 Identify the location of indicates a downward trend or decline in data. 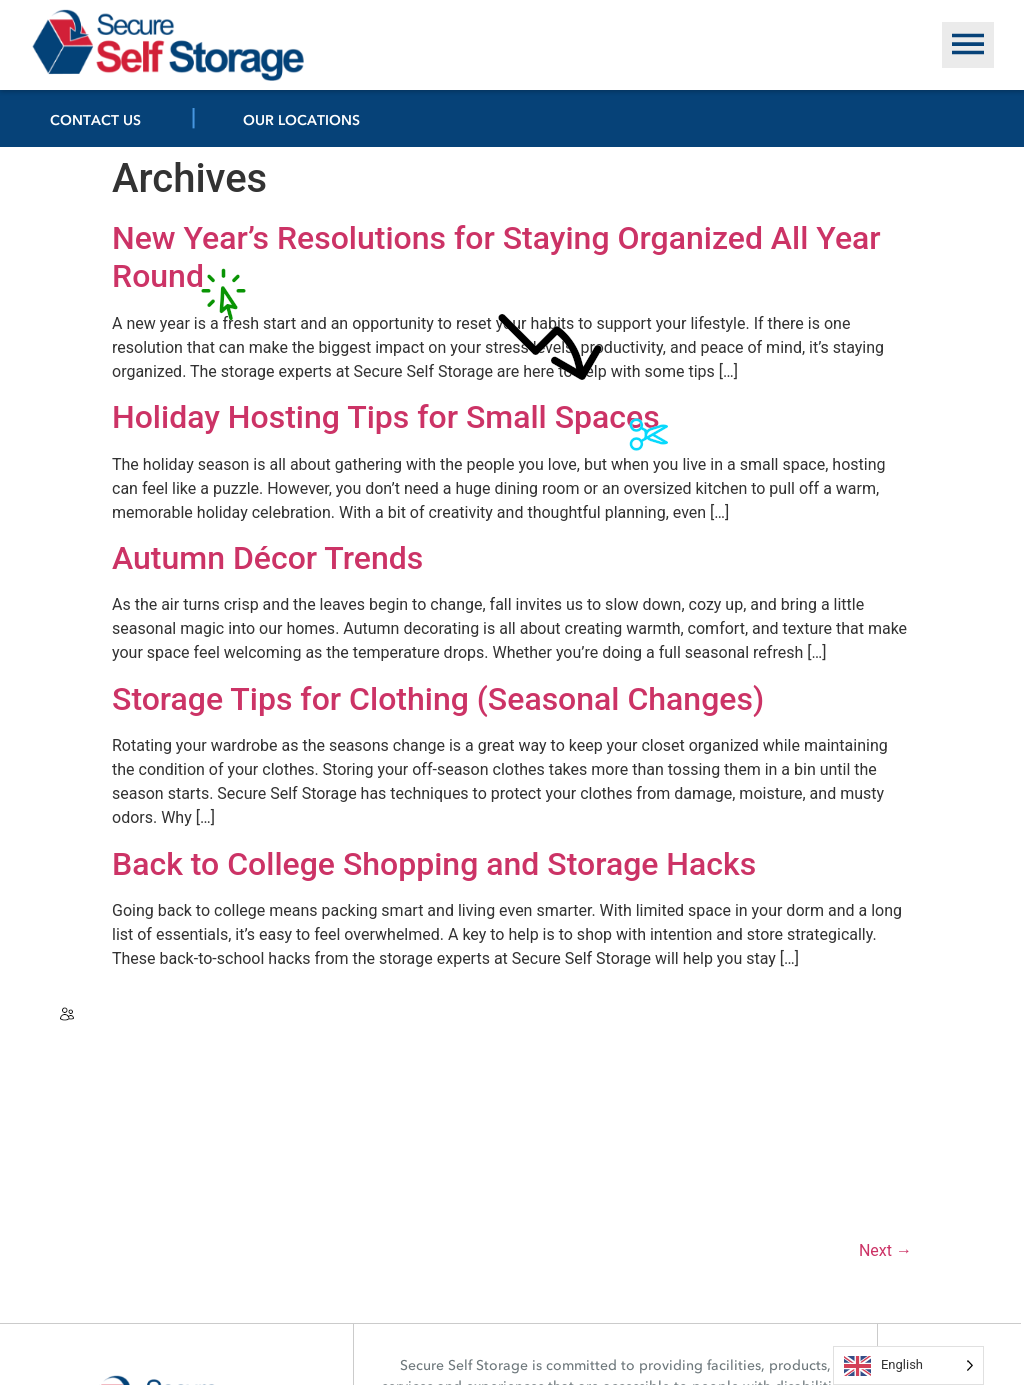
(550, 347).